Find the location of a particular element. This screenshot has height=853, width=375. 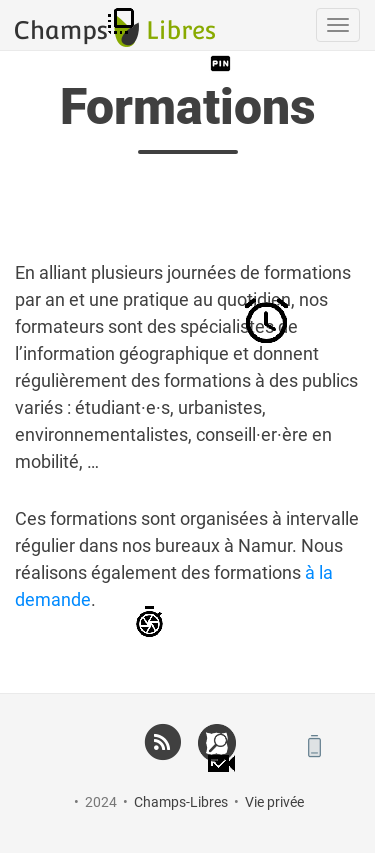

indicates low battery level is located at coordinates (314, 746).